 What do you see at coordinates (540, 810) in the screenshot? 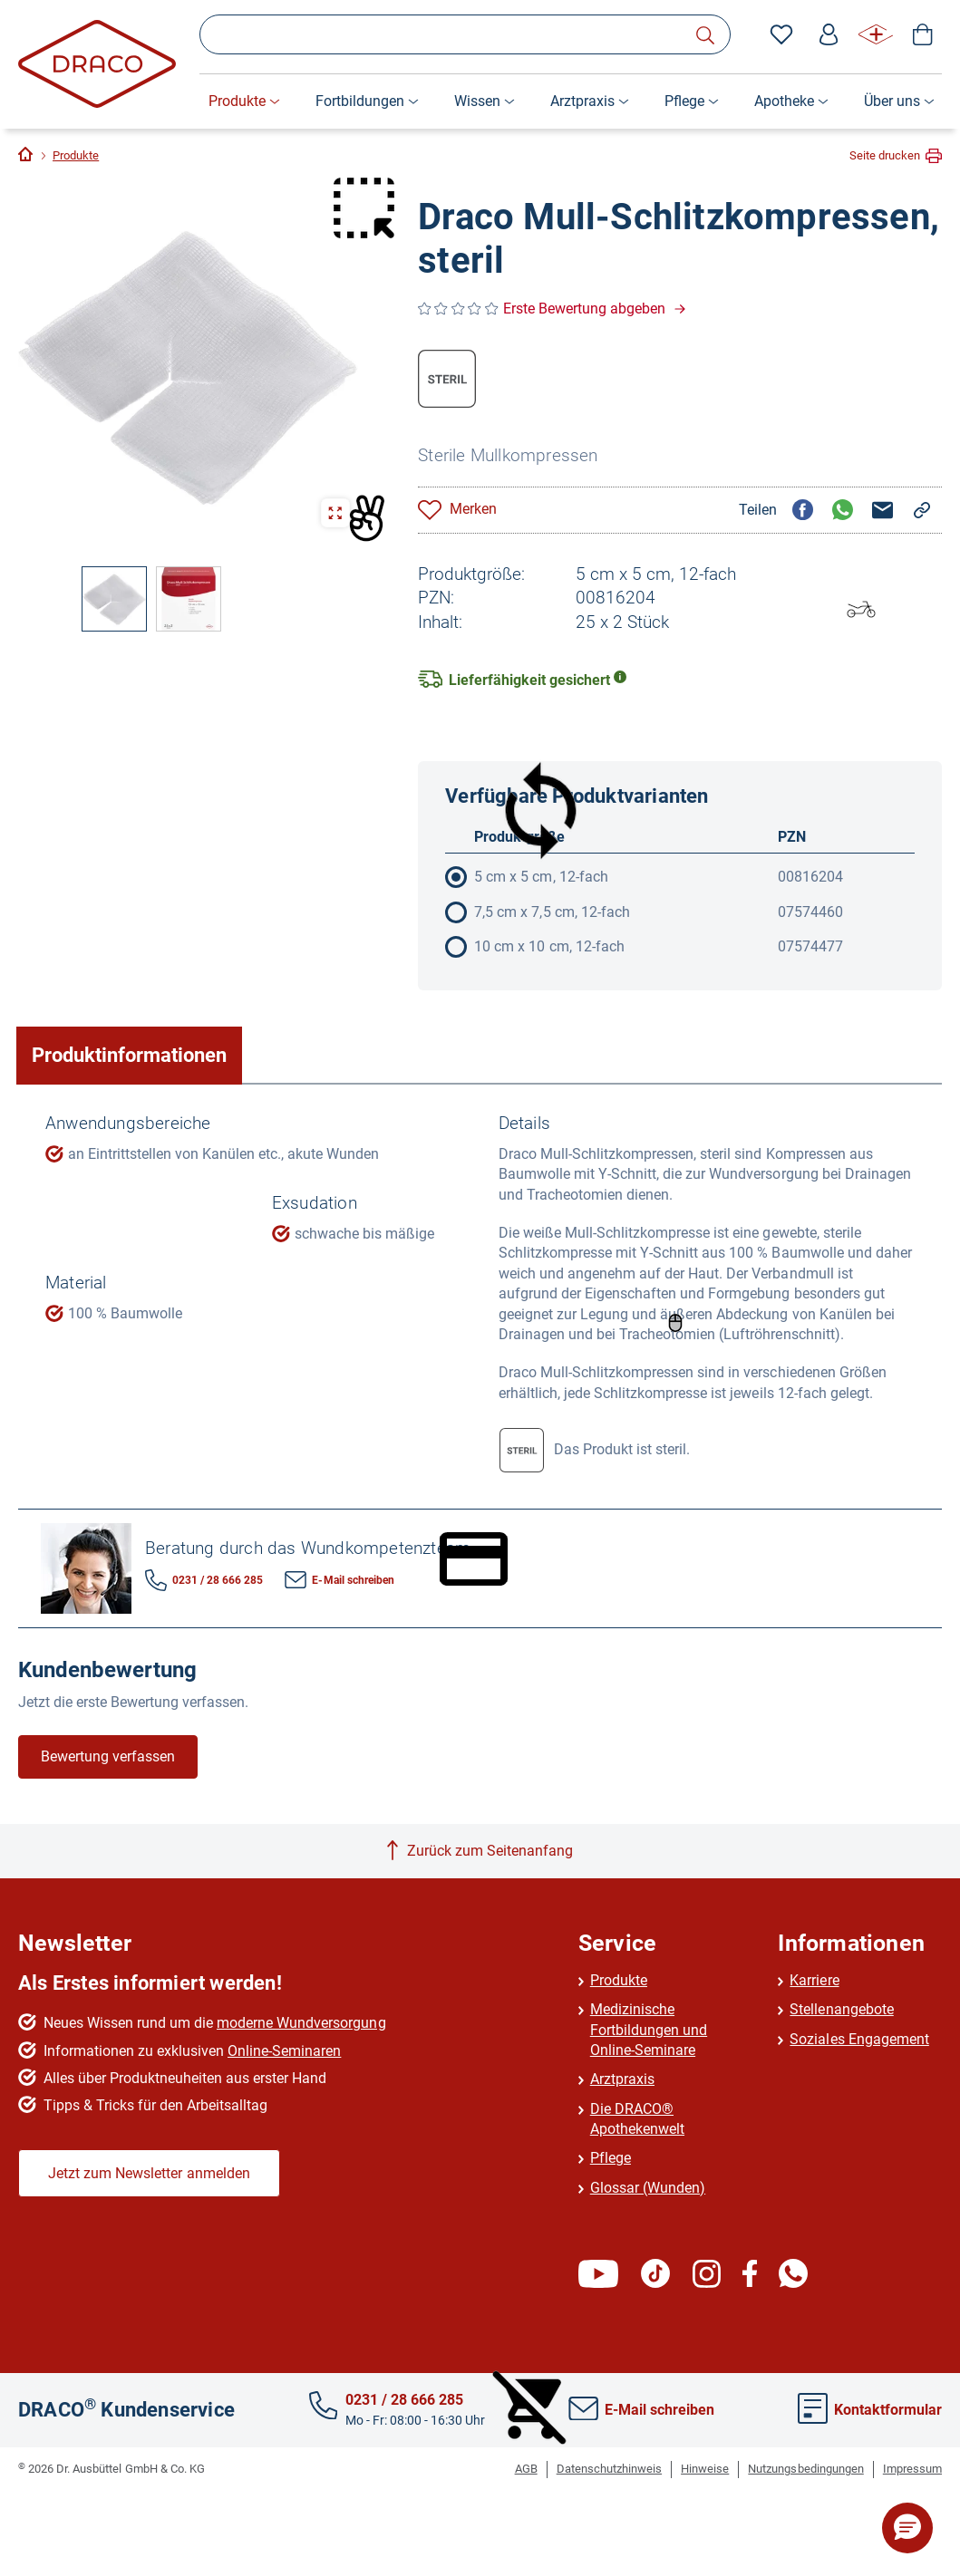
I see `sync data with server or cloud` at bounding box center [540, 810].